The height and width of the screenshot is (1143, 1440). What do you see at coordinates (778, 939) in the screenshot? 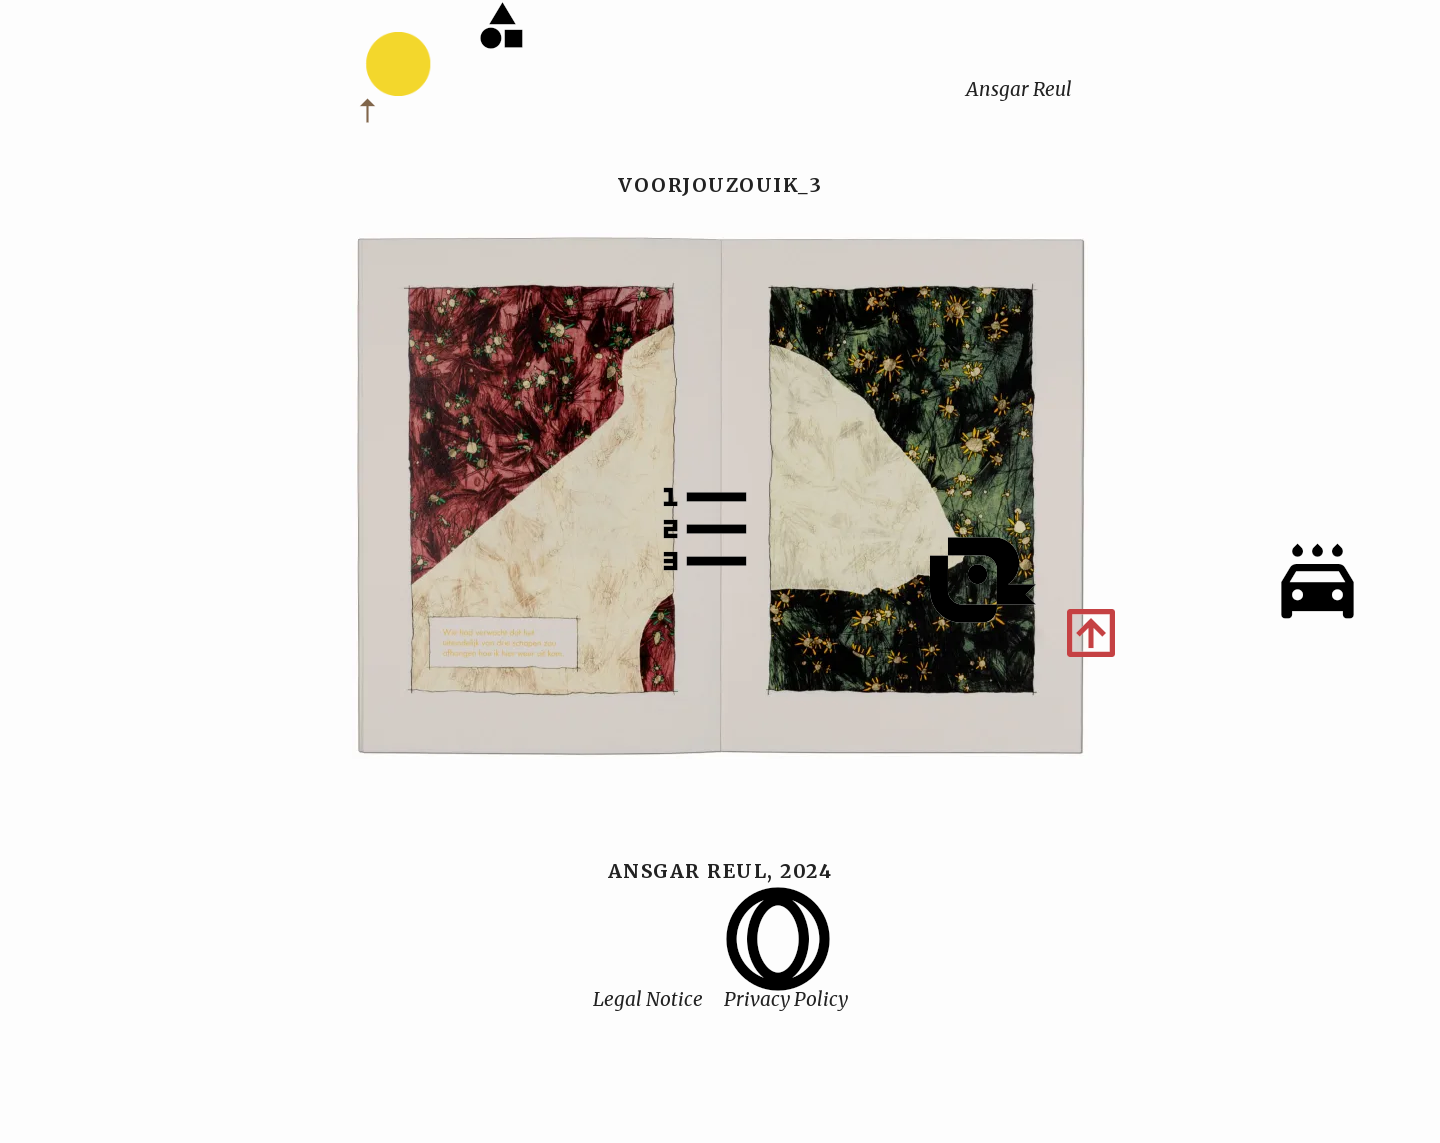
I see `open Opera browser` at bounding box center [778, 939].